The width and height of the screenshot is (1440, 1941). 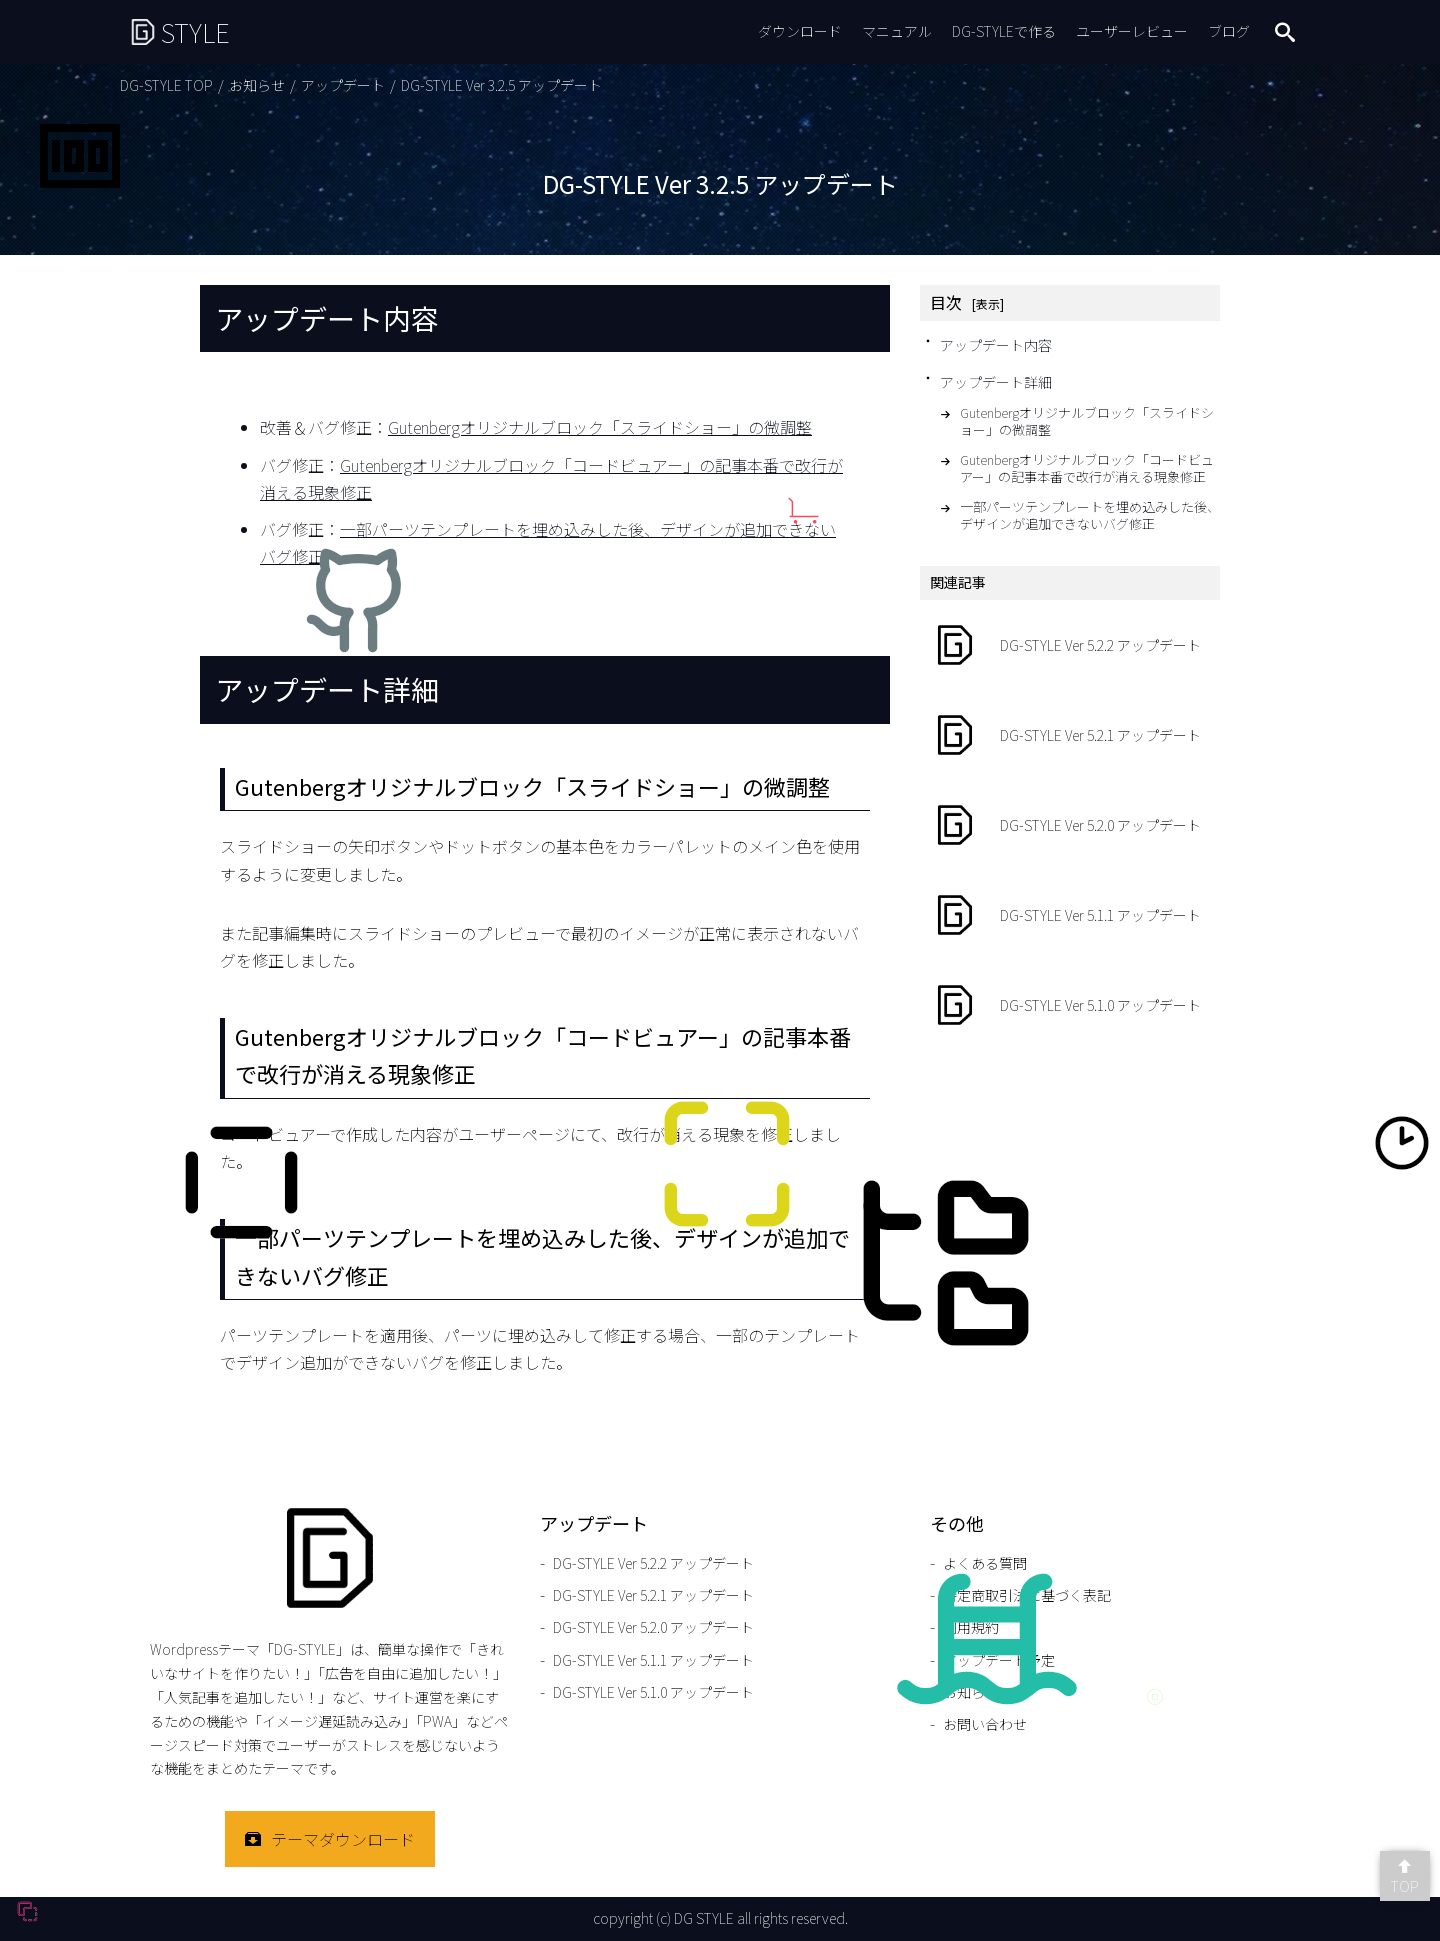 I want to click on view current time, so click(x=1402, y=1143).